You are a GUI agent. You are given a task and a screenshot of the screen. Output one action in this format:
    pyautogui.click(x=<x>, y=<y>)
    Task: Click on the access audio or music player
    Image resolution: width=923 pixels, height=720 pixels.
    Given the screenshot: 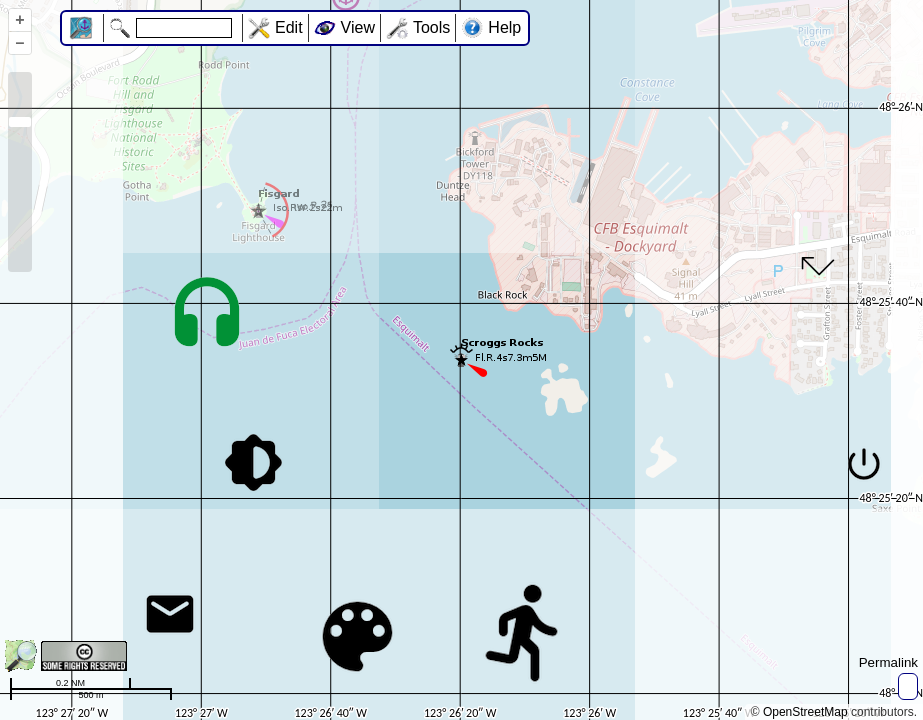 What is the action you would take?
    pyautogui.click(x=207, y=314)
    